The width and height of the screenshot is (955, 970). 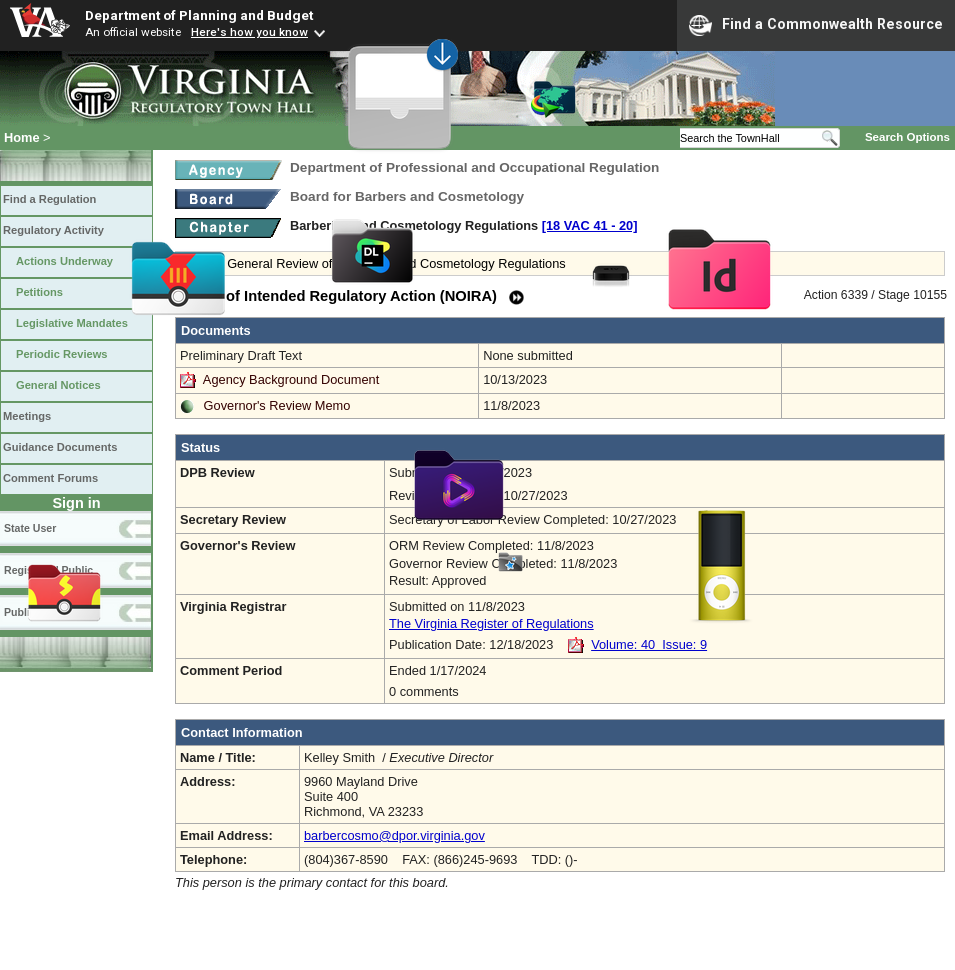 What do you see at coordinates (458, 487) in the screenshot?
I see `open wondershare vidair video files folder` at bounding box center [458, 487].